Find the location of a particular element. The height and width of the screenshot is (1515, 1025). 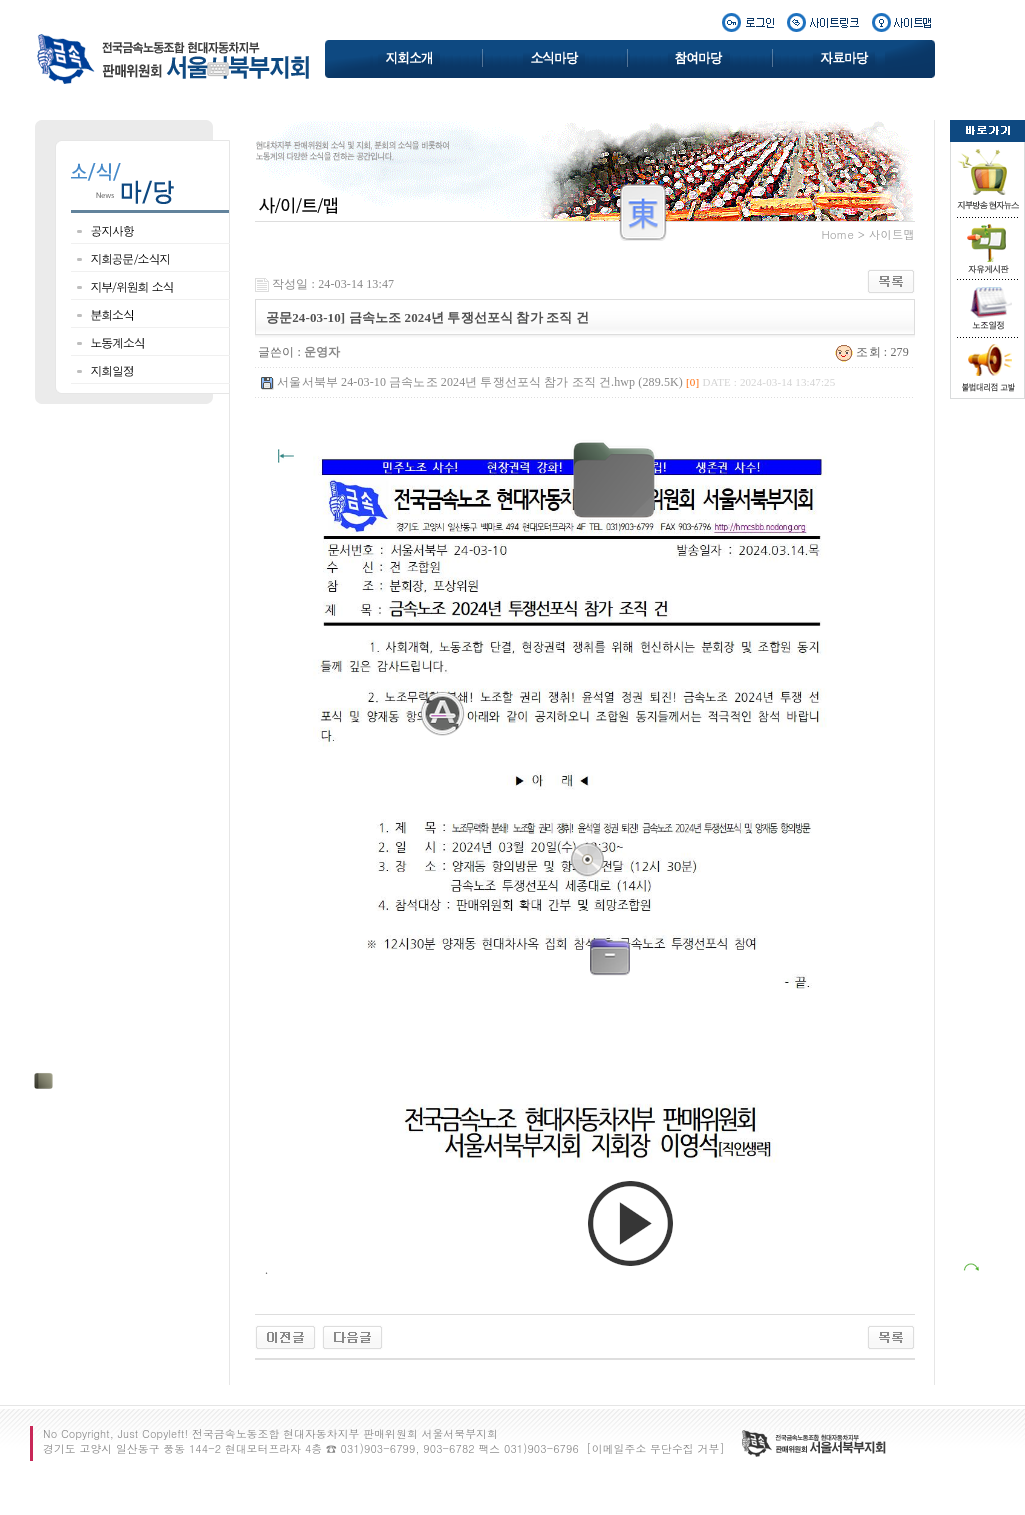

start or resume a process is located at coordinates (630, 1223).